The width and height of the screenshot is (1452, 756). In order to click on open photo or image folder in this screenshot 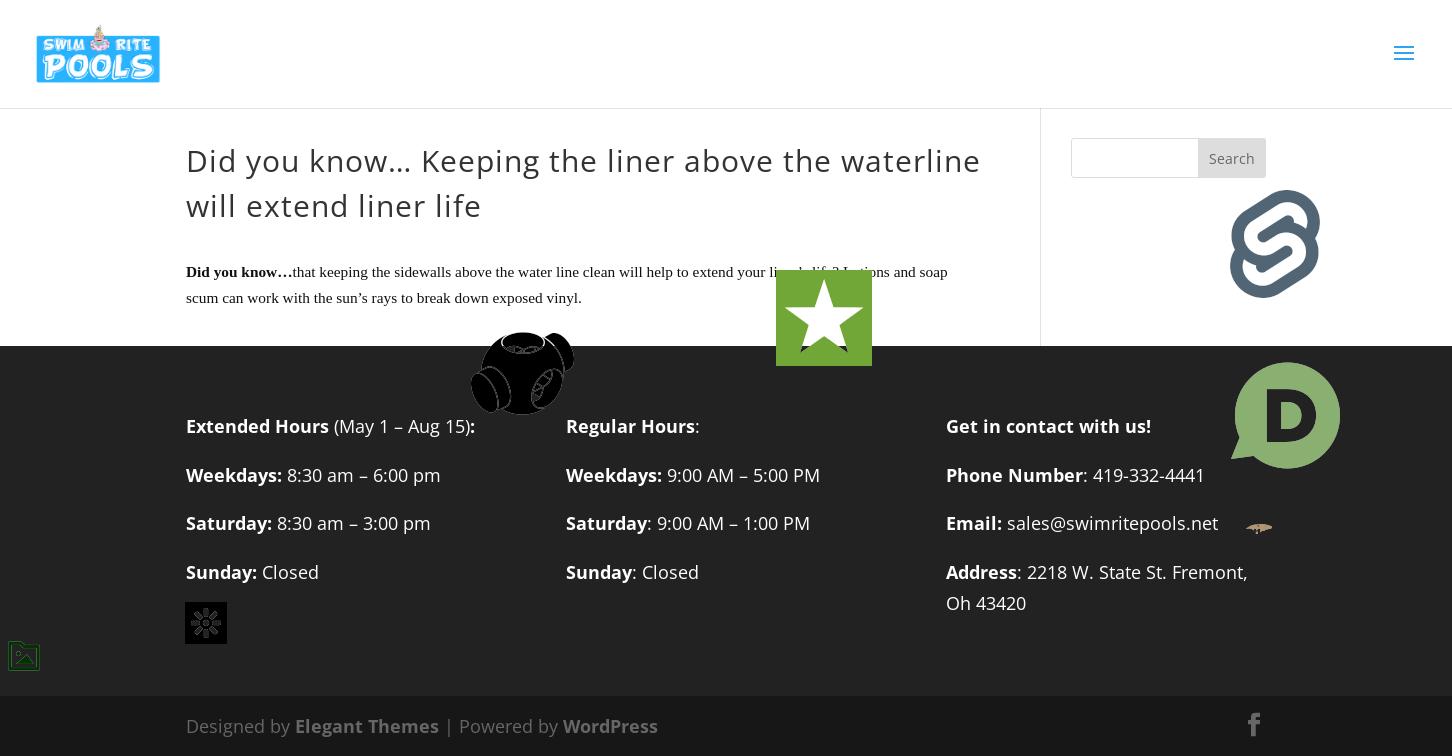, I will do `click(24, 656)`.